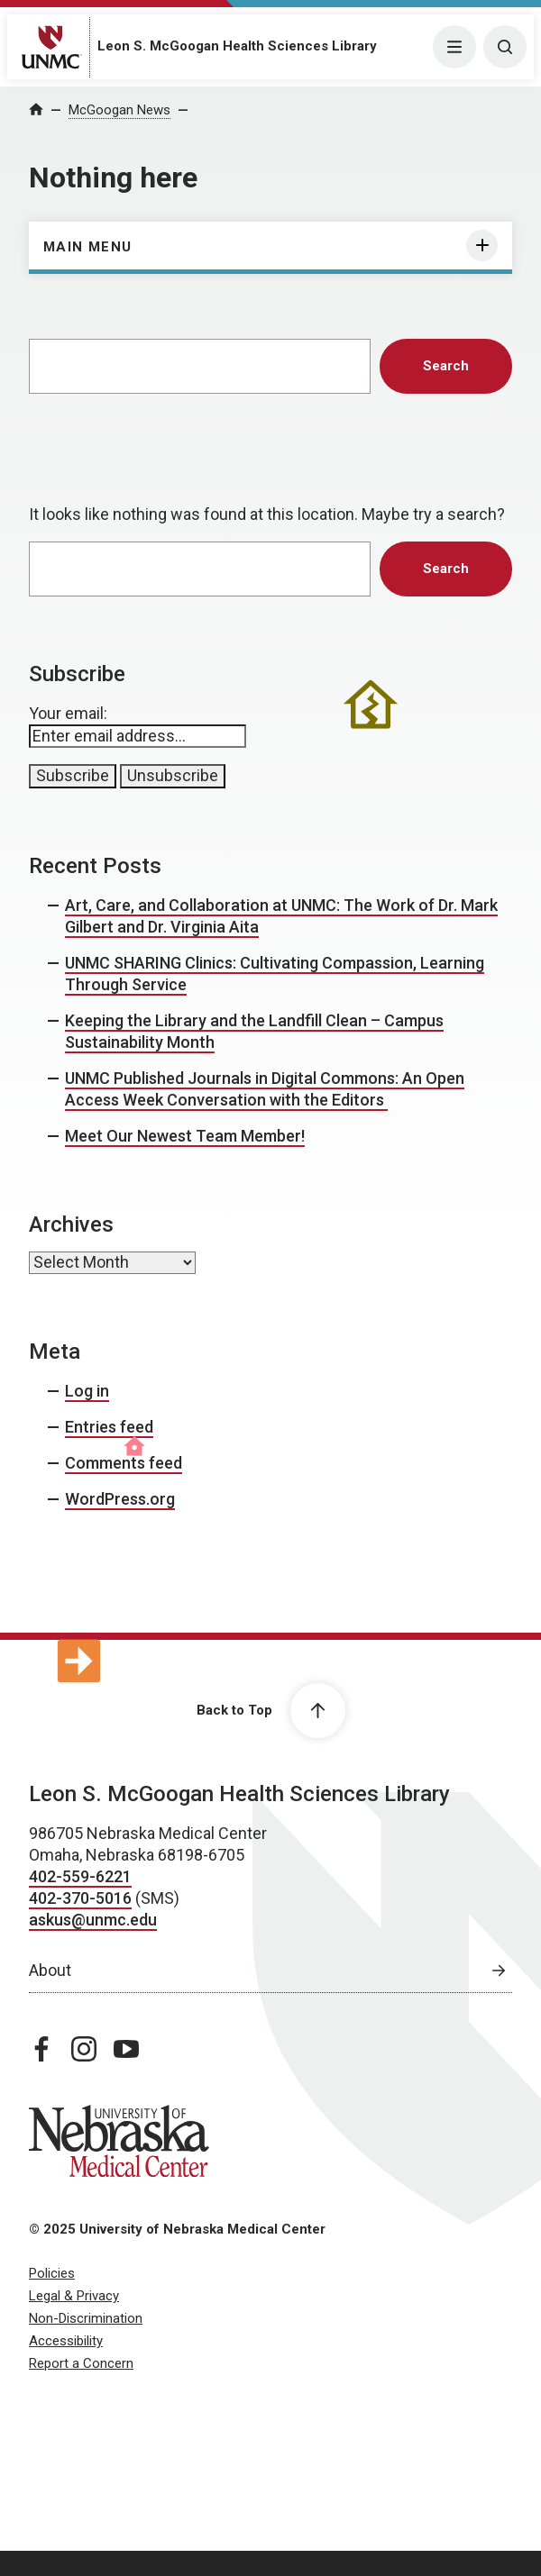 The image size is (541, 2576). I want to click on navigate to home screen, so click(134, 1447).